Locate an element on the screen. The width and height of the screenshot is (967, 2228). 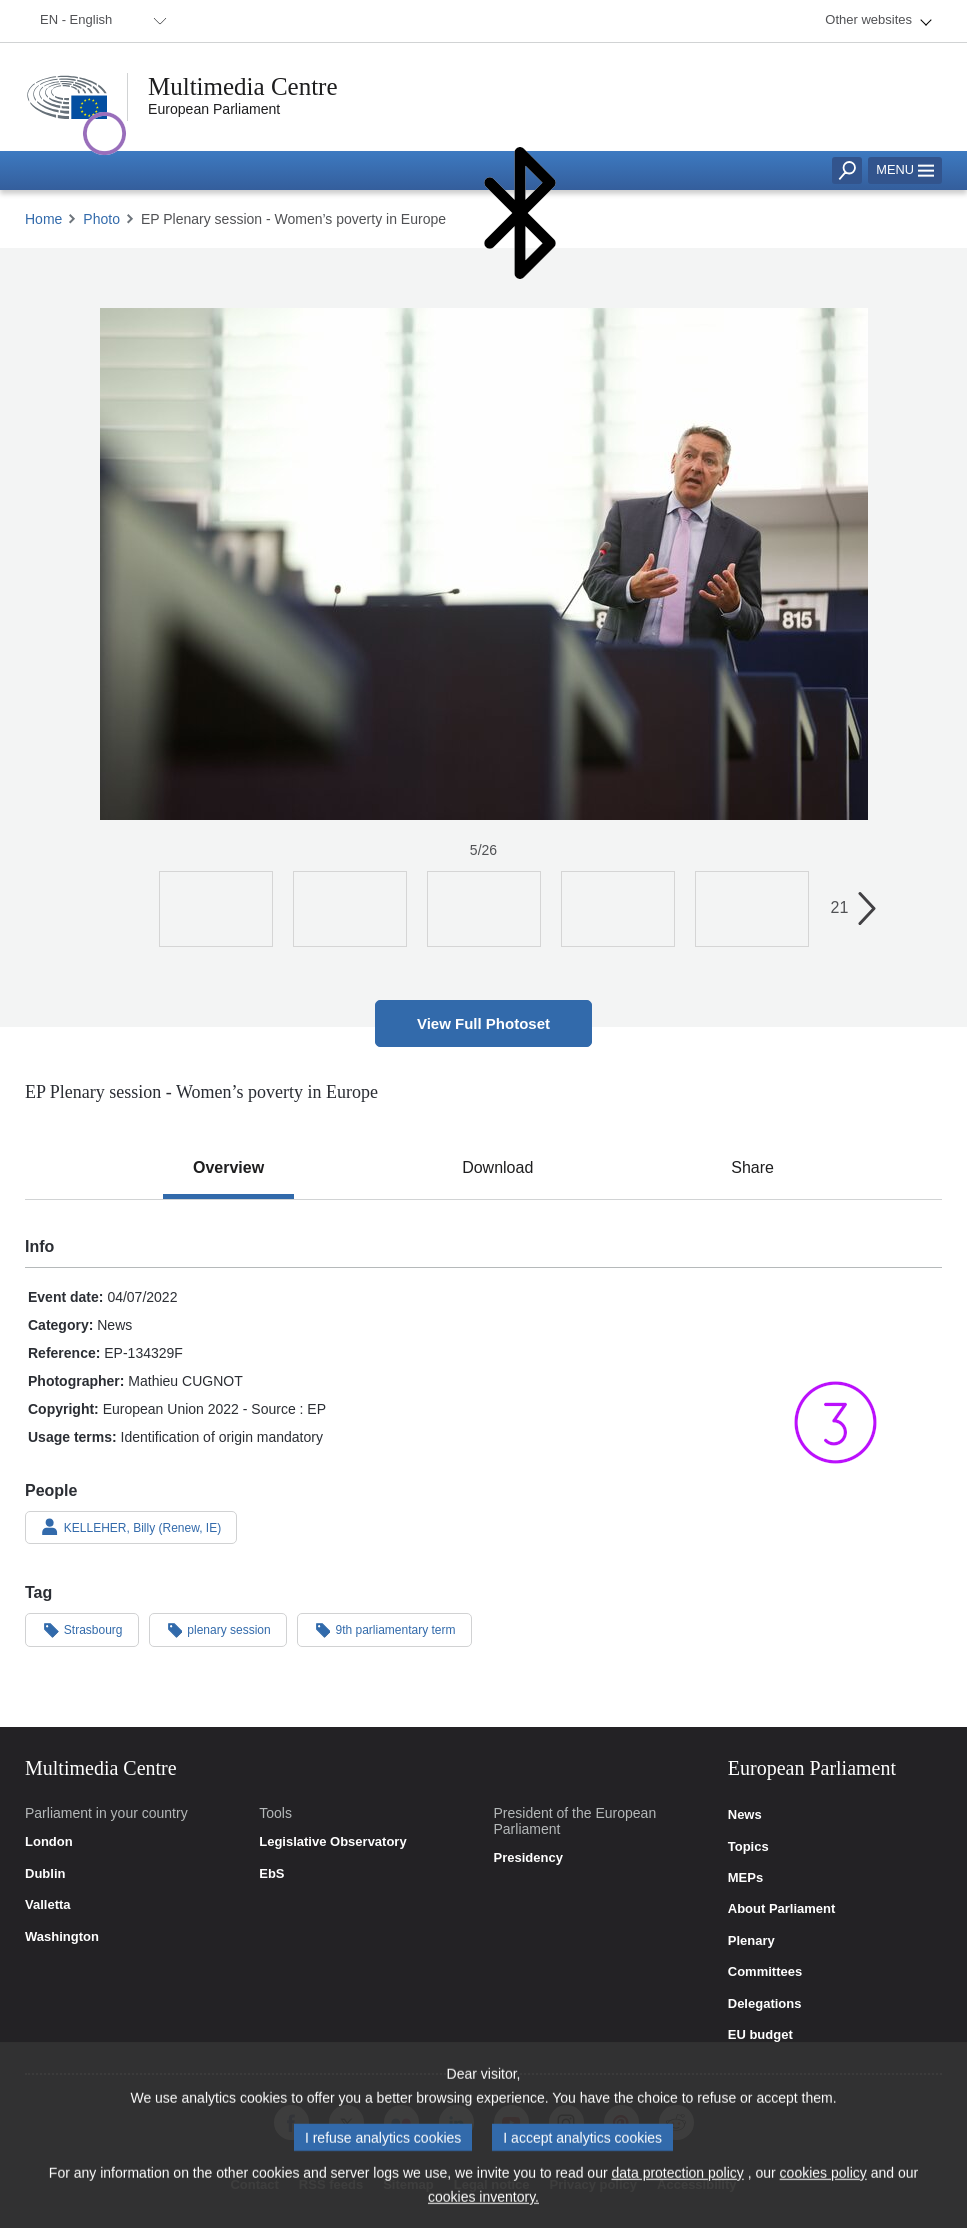
toggle bluetooth connectivity is located at coordinates (520, 213).